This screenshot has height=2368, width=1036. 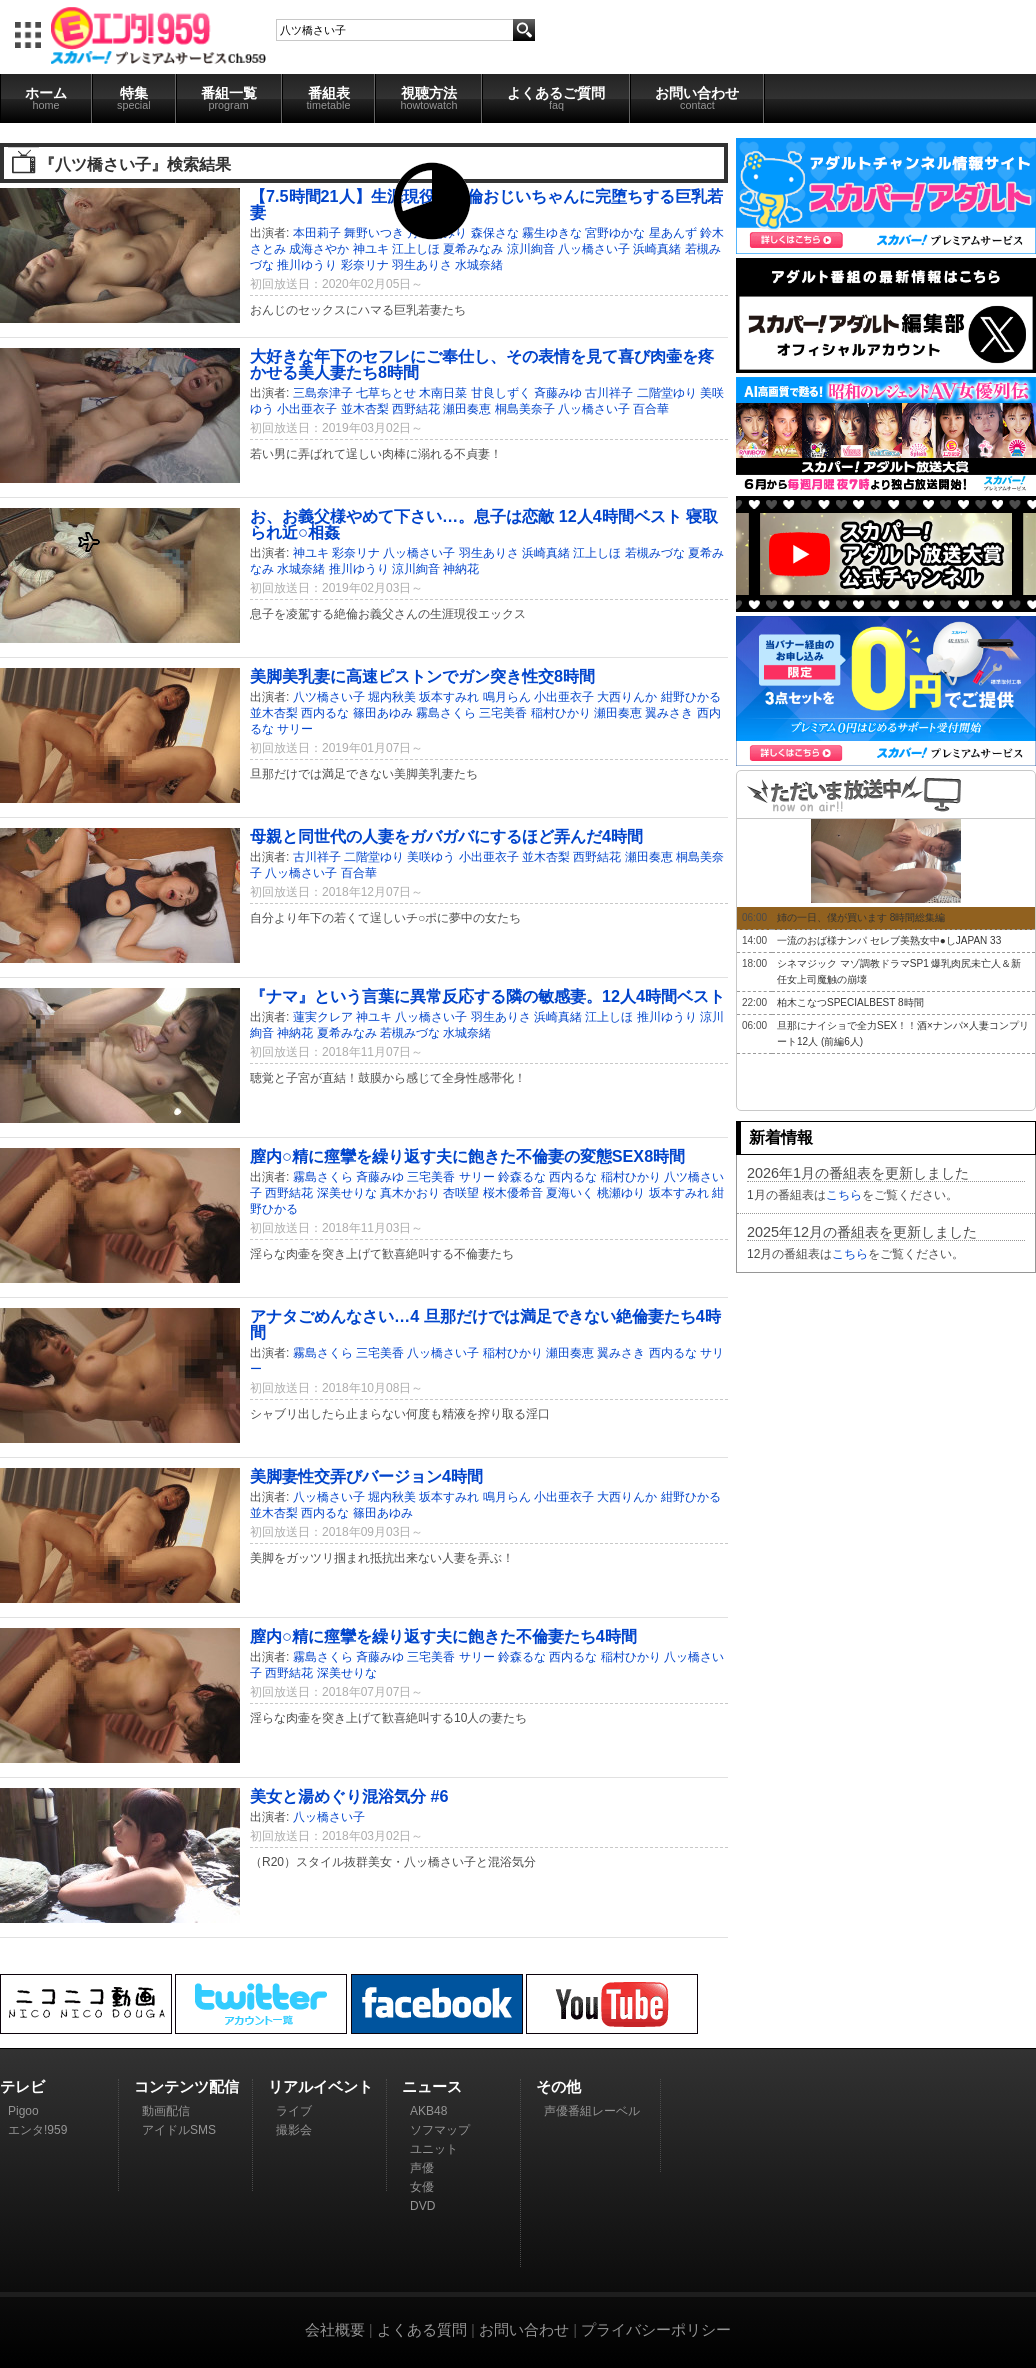 I want to click on indicates 70% progress or completion, so click(x=432, y=201).